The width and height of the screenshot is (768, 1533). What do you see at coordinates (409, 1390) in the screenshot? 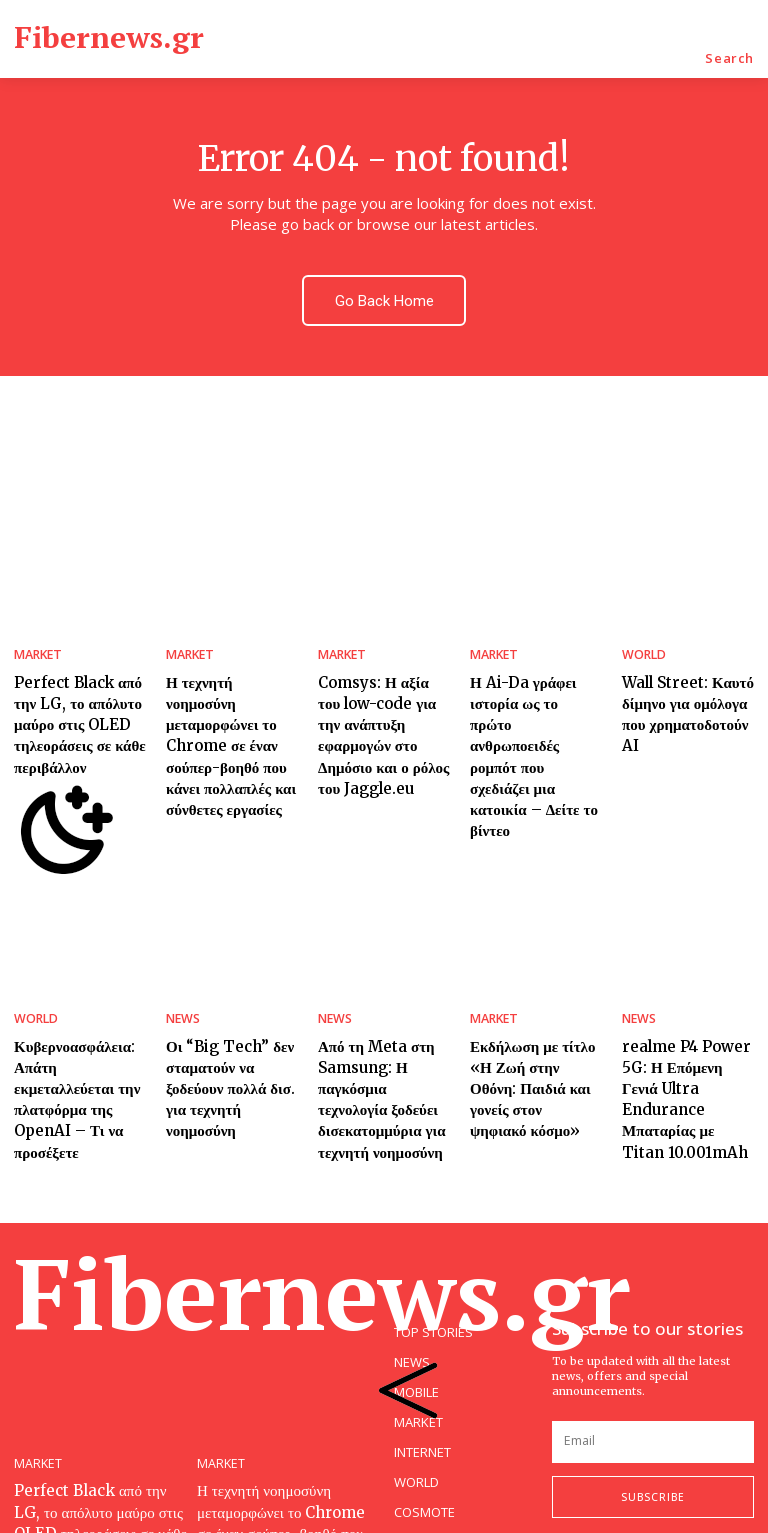
I see `navigate back to previous screen` at bounding box center [409, 1390].